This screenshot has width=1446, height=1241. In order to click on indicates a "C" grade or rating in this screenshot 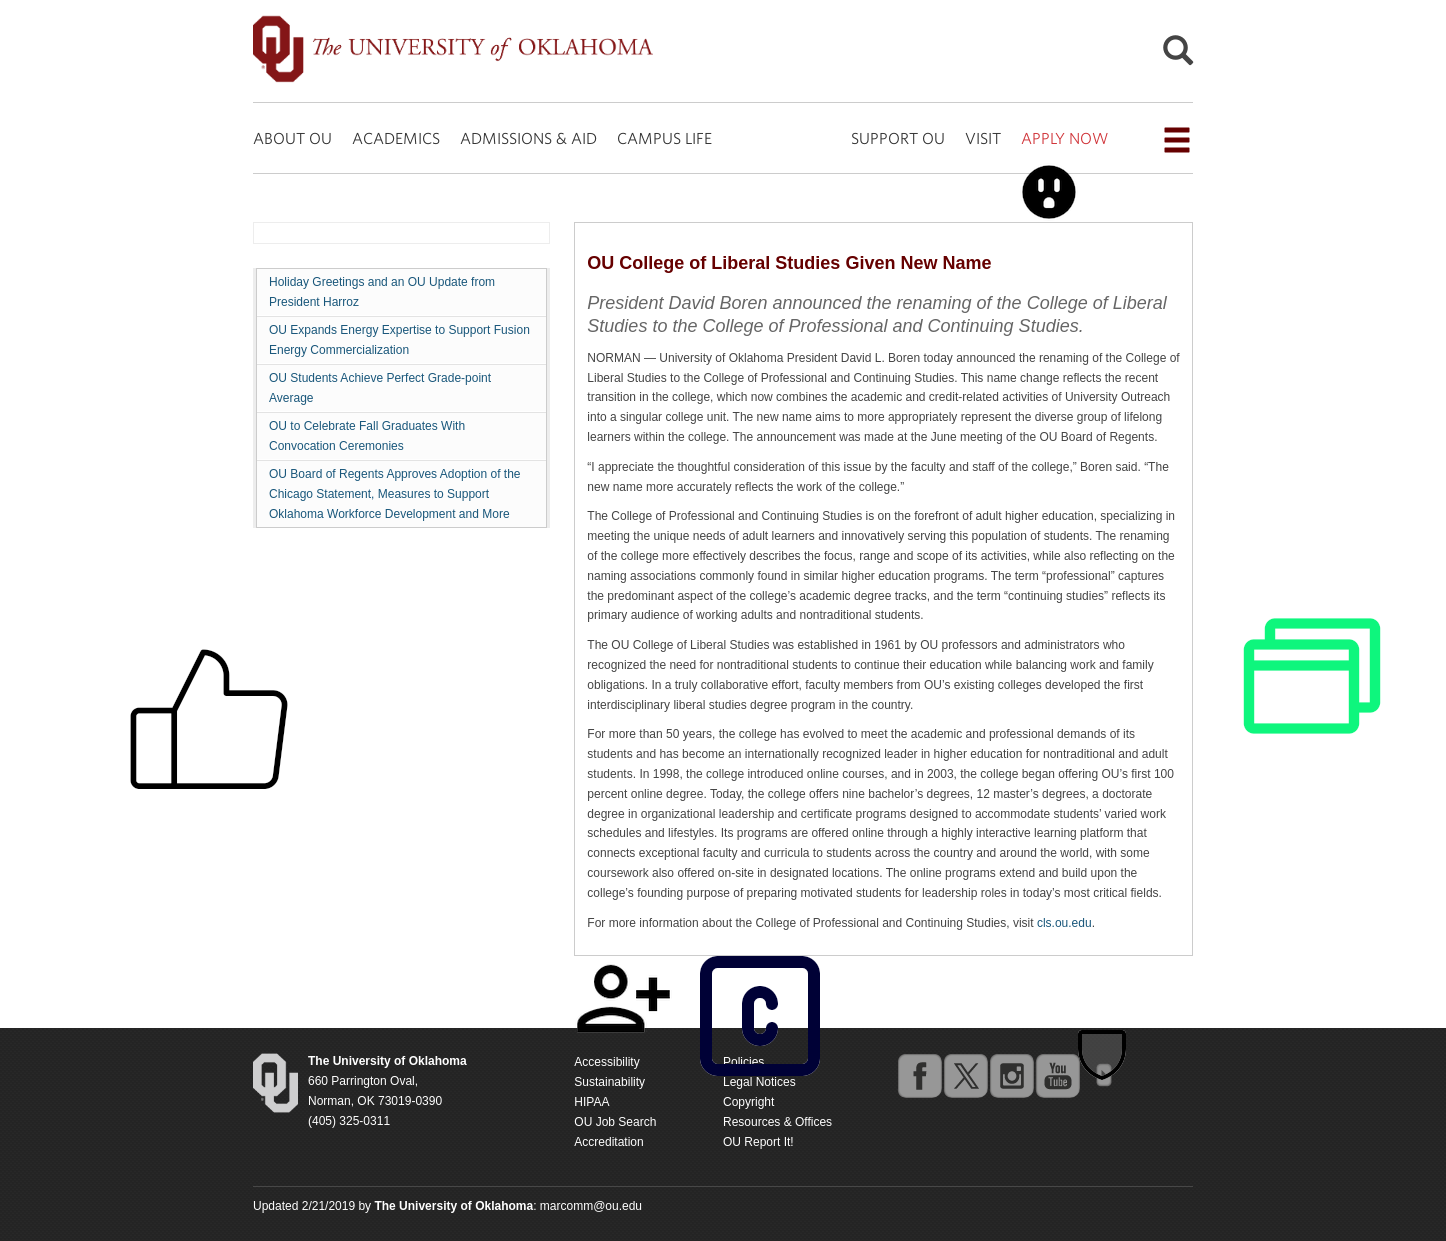, I will do `click(760, 1016)`.